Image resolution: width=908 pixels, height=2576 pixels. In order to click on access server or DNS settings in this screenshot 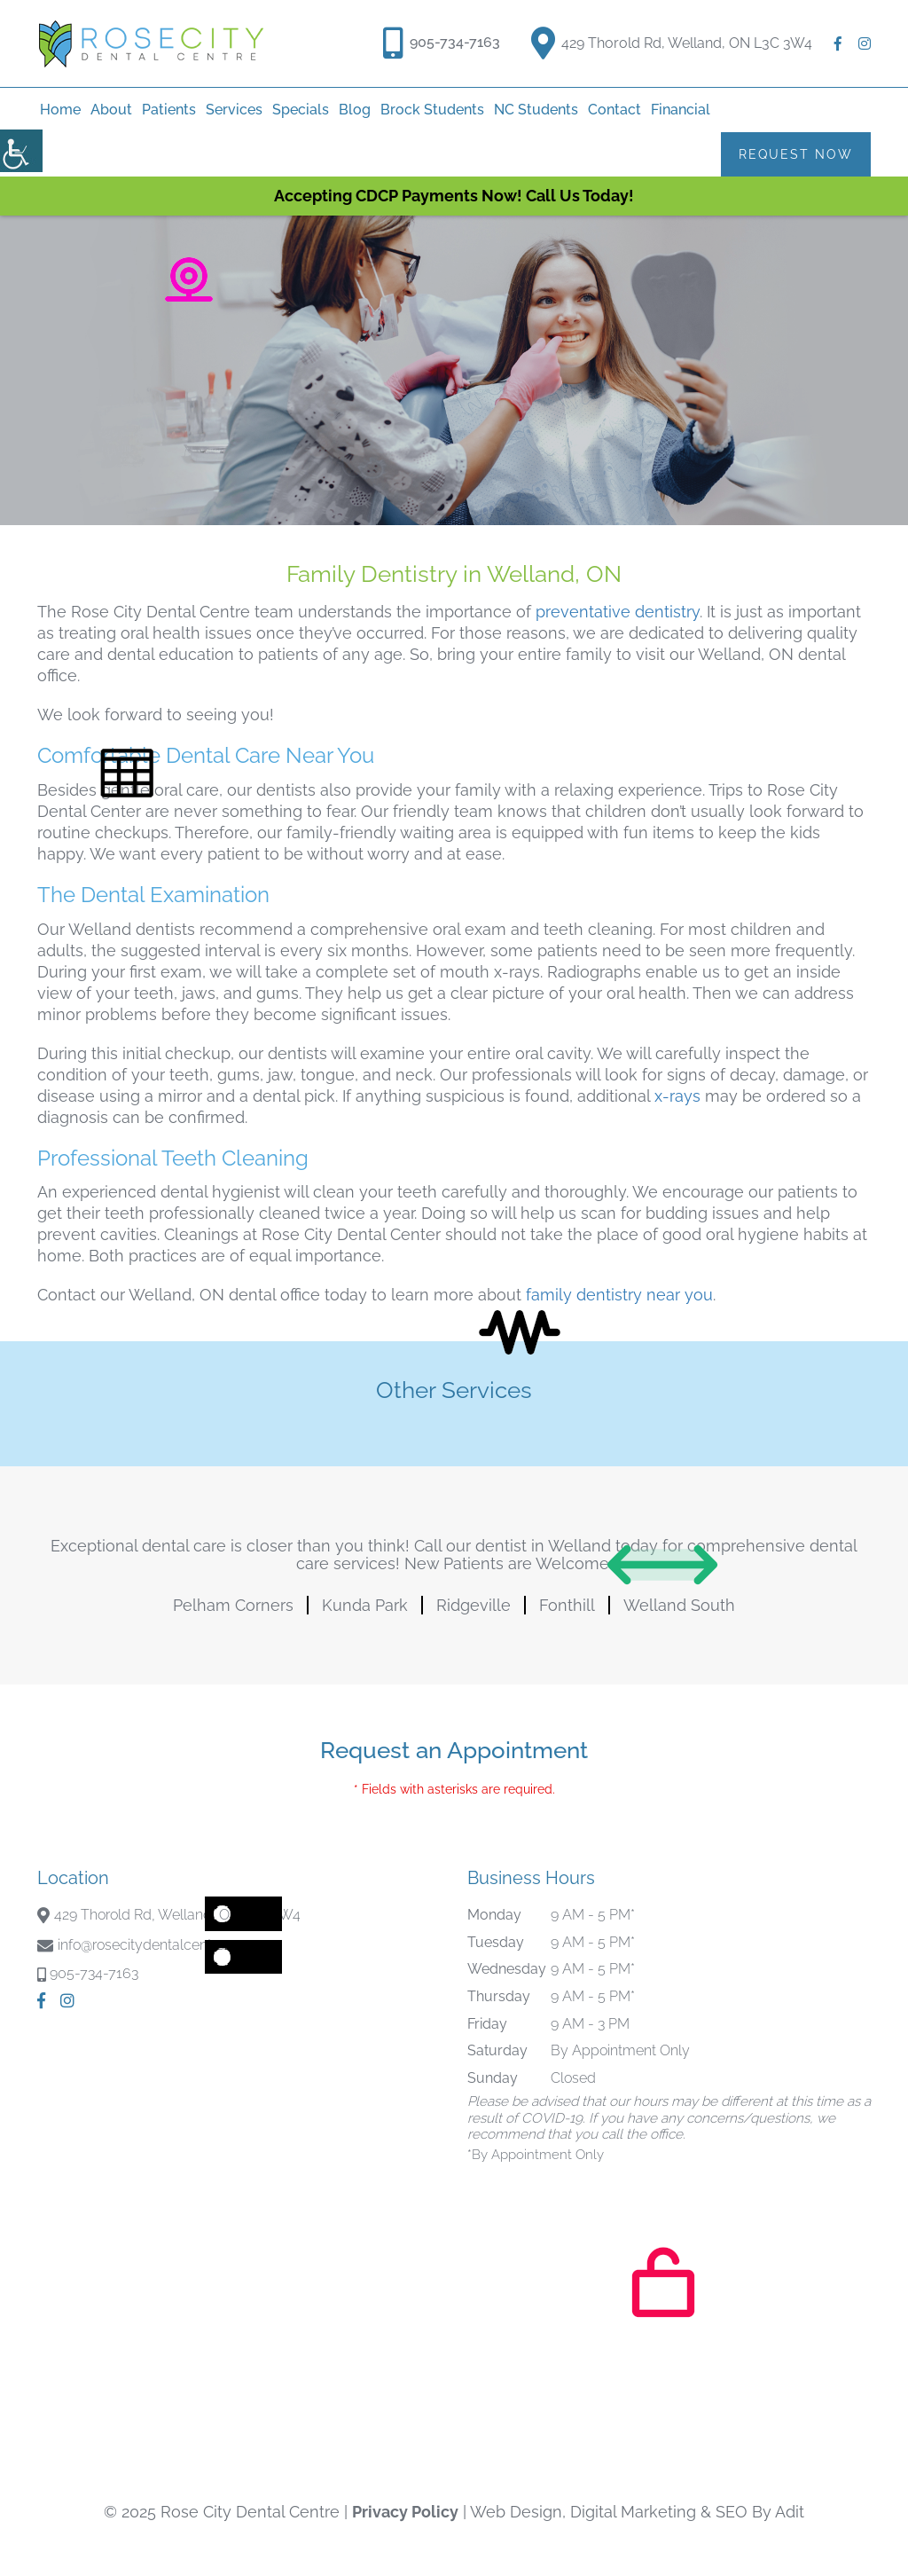, I will do `click(244, 1936)`.